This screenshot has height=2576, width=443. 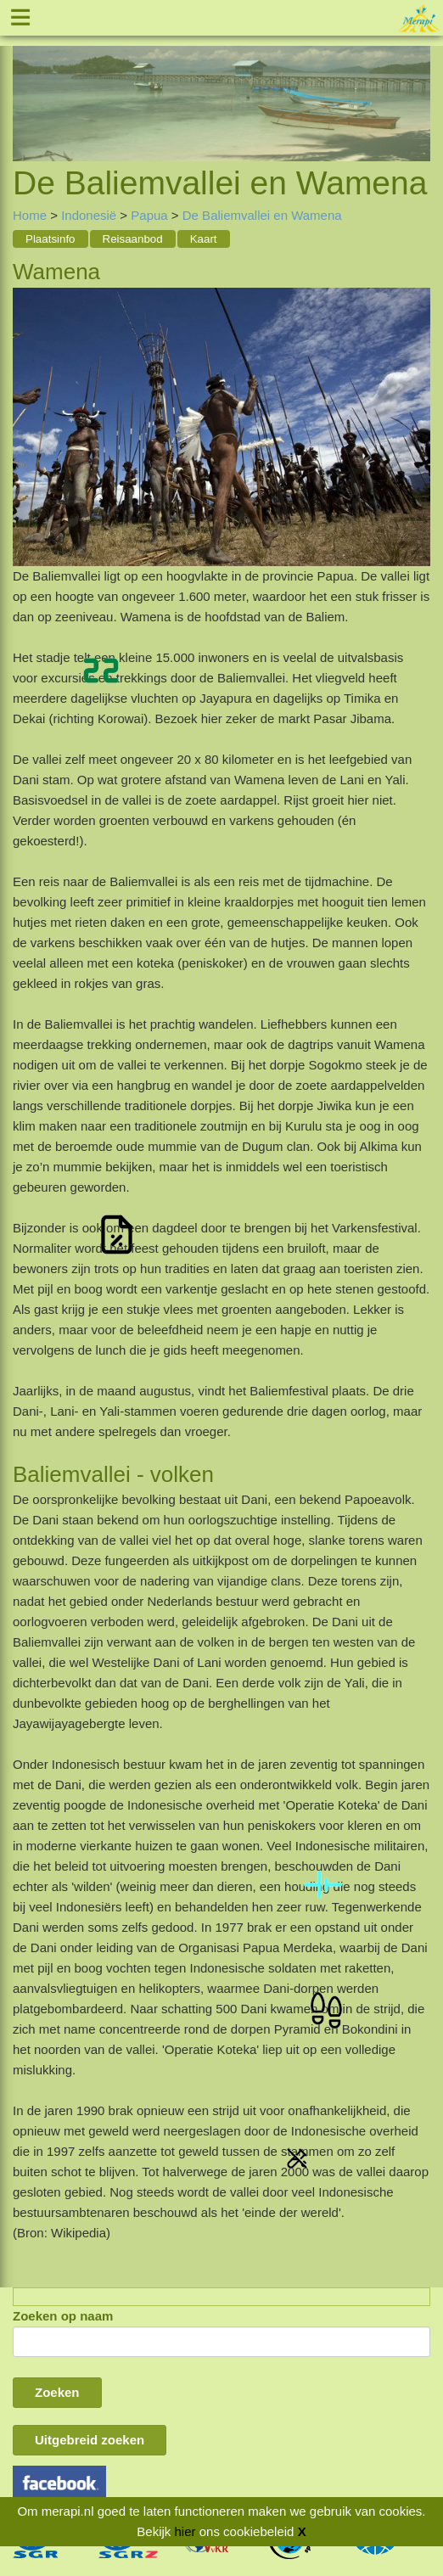 What do you see at coordinates (101, 671) in the screenshot?
I see `indicates item number 22 in a list or sequence` at bounding box center [101, 671].